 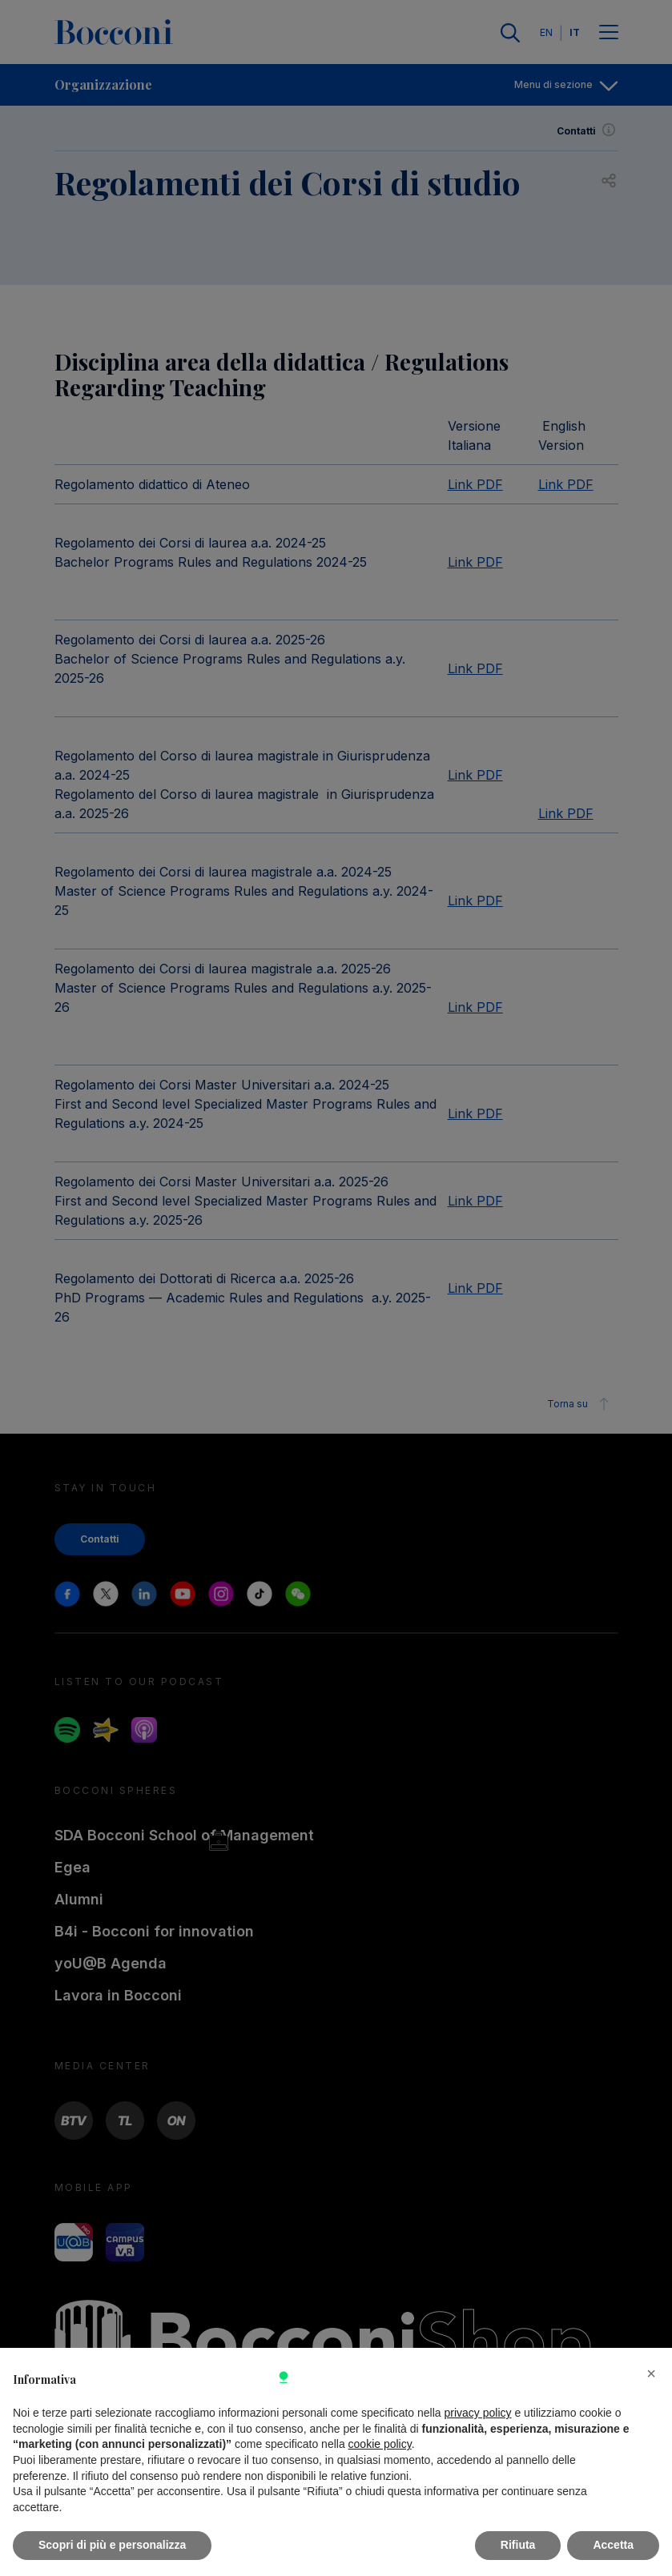 I want to click on access work or business-related features, so click(x=219, y=1842).